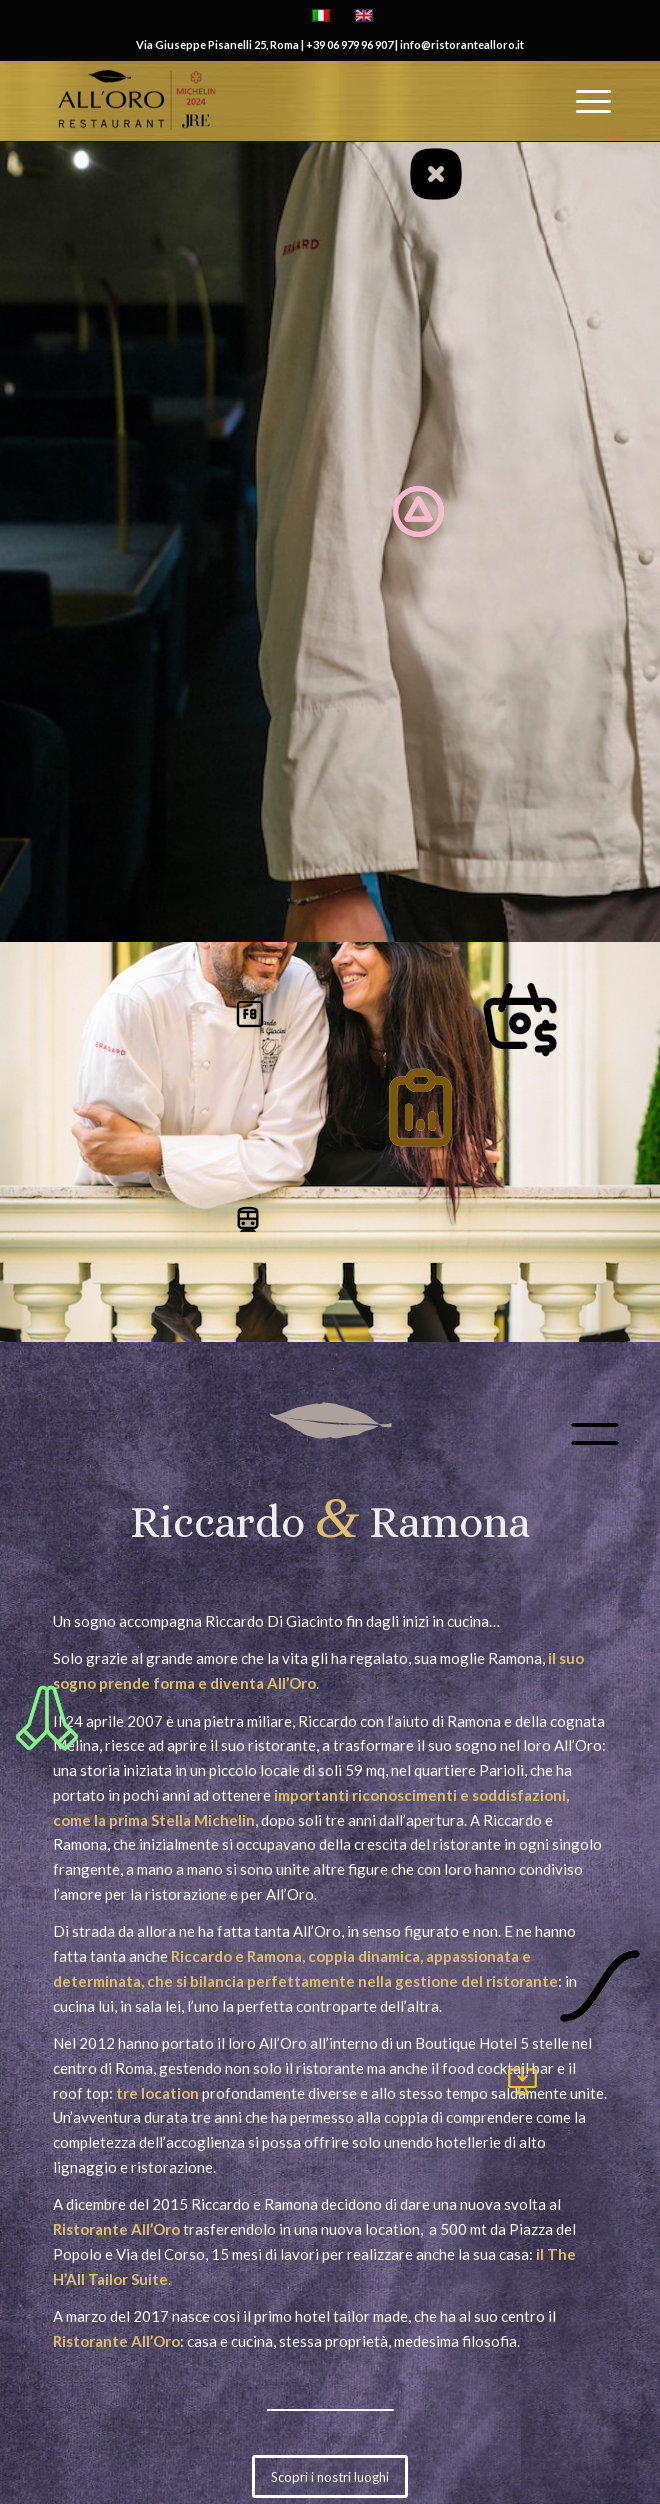 This screenshot has height=2504, width=660. What do you see at coordinates (420, 1107) in the screenshot?
I see `view analytics report` at bounding box center [420, 1107].